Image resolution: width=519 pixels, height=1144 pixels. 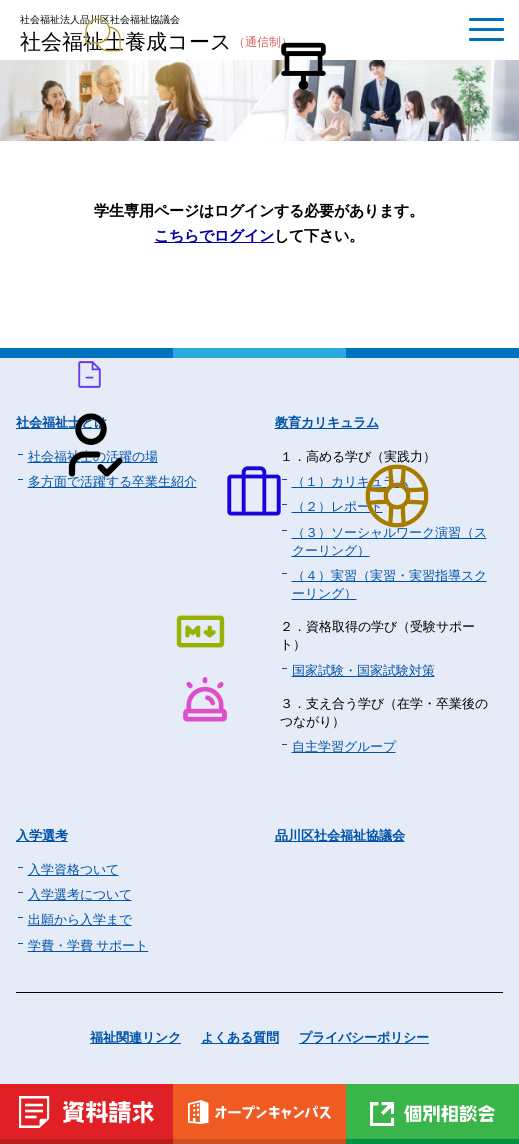 What do you see at coordinates (89, 374) in the screenshot?
I see `remove a file from your selection` at bounding box center [89, 374].